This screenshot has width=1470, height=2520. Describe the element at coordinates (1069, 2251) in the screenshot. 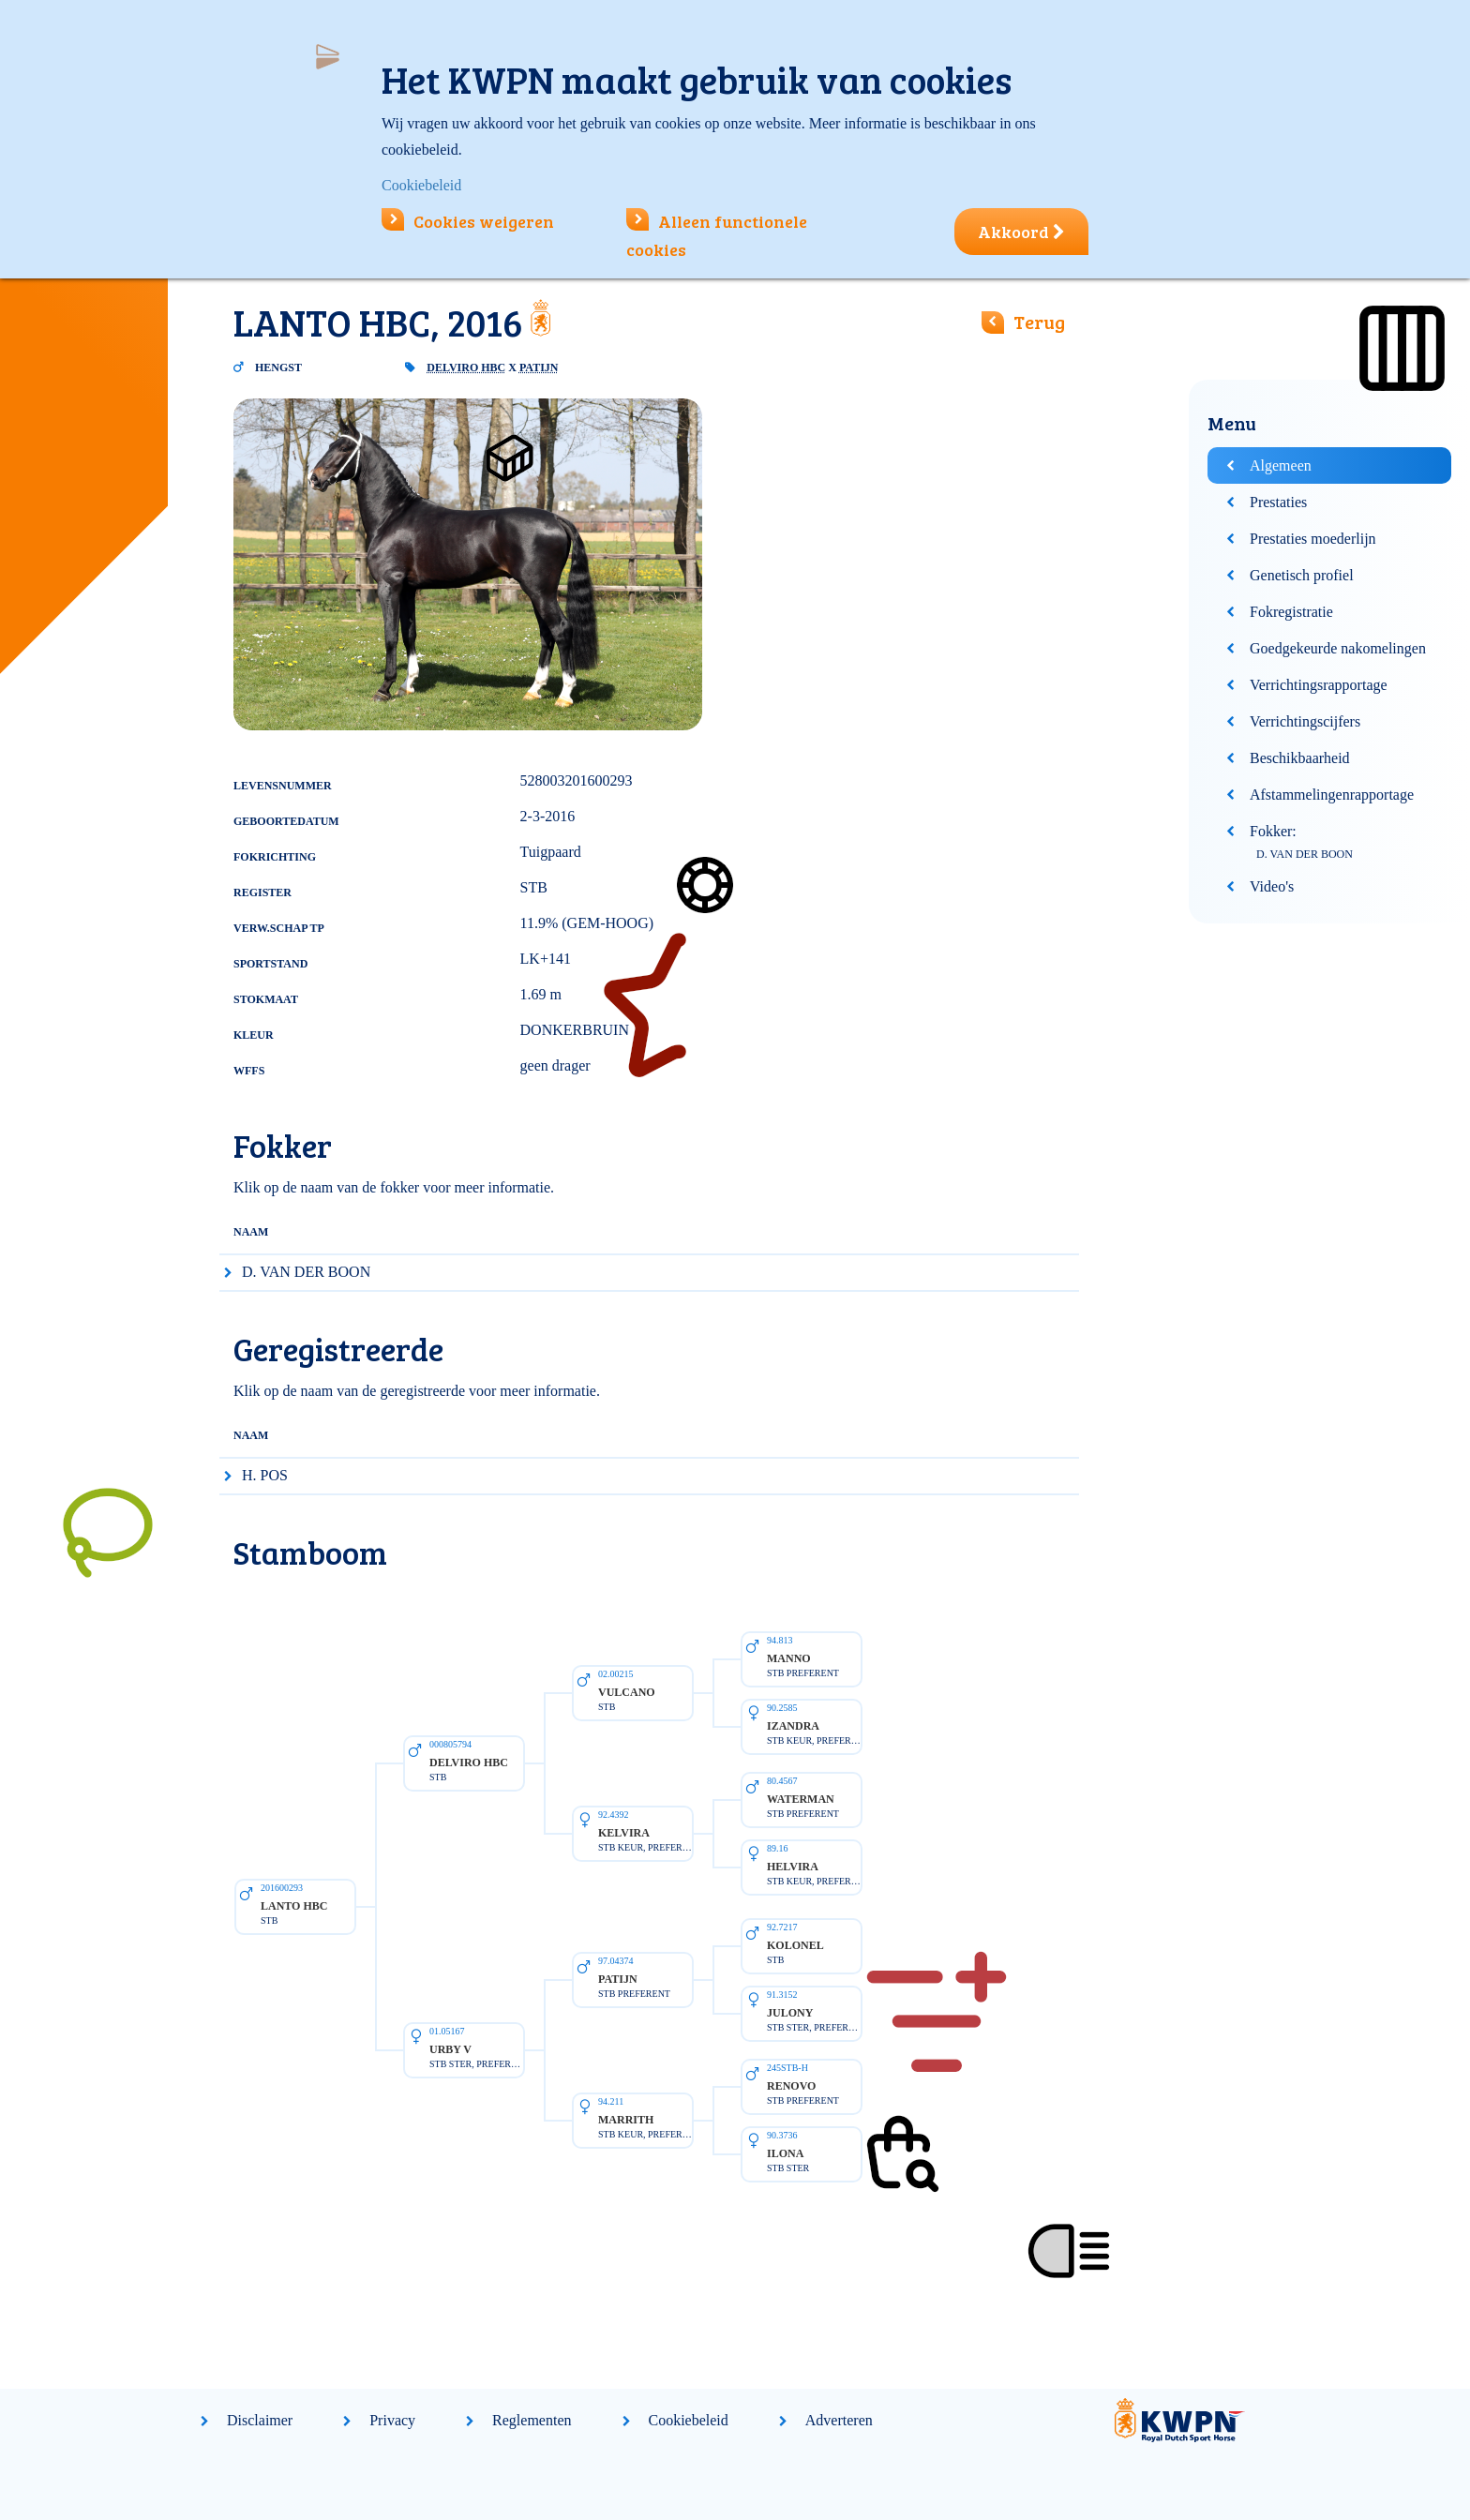

I see `toggle vehicle headlights on/off` at that location.